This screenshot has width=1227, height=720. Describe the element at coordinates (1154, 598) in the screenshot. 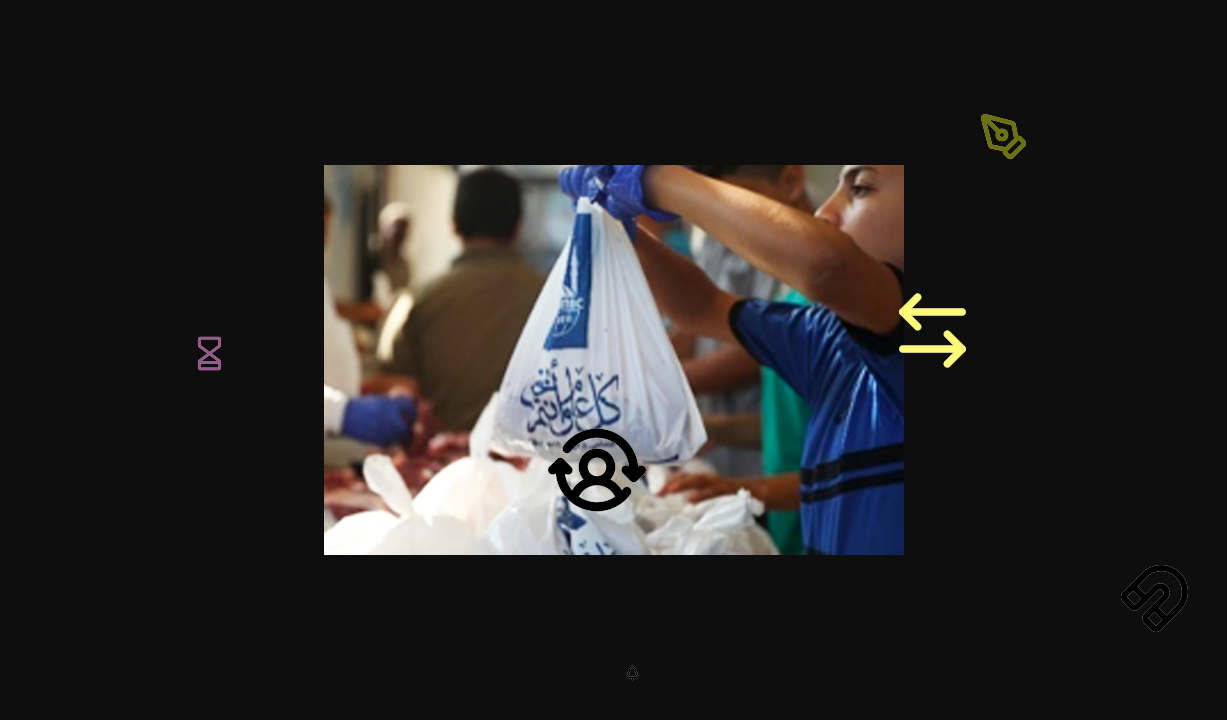

I see `activate magnetic snap or alignment tool` at that location.